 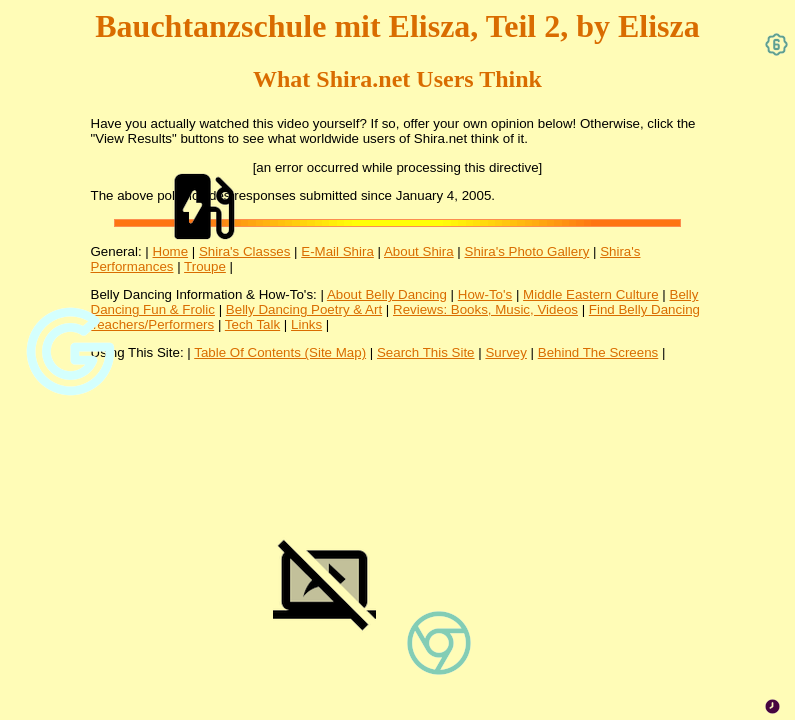 What do you see at coordinates (324, 584) in the screenshot?
I see `stop sharing your screen` at bounding box center [324, 584].